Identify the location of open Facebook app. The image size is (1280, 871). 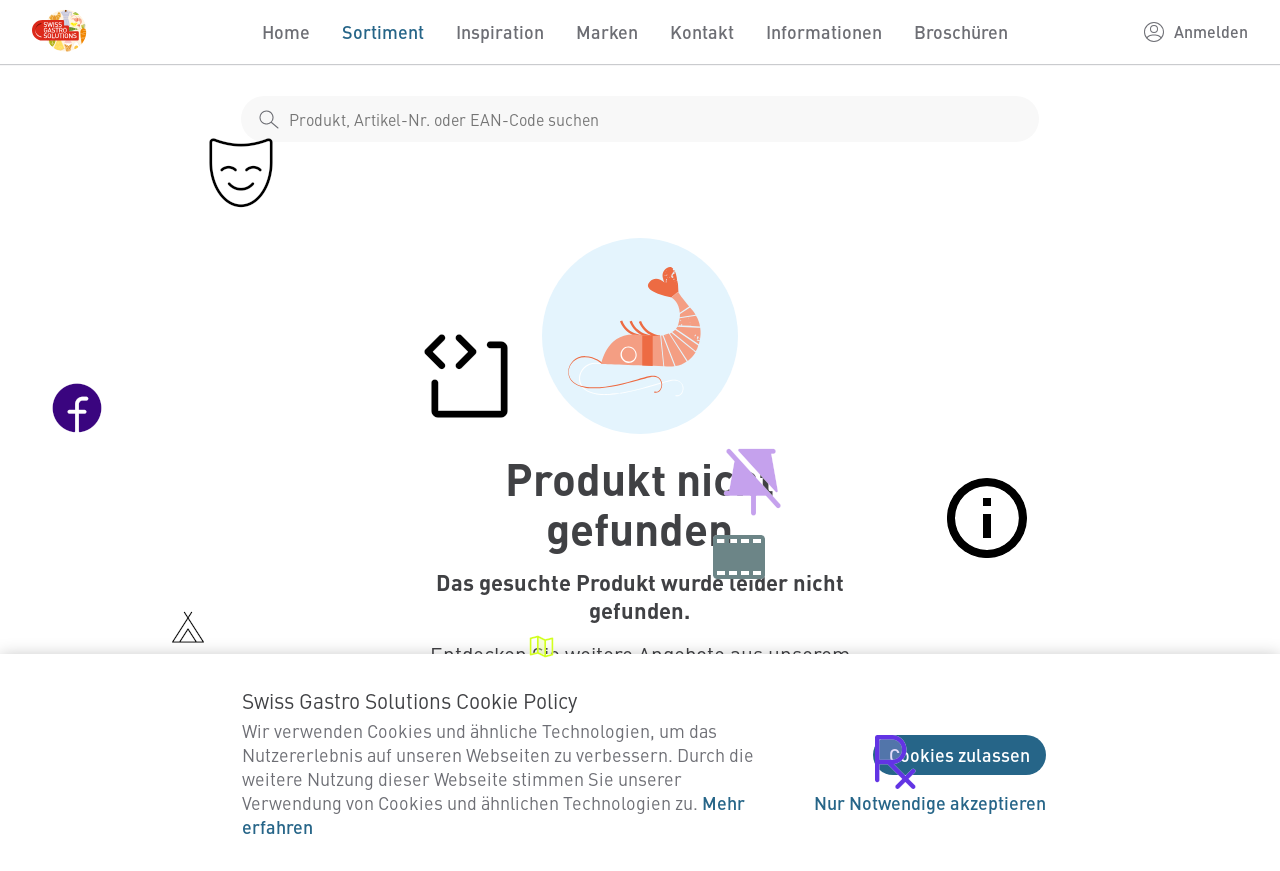
(77, 408).